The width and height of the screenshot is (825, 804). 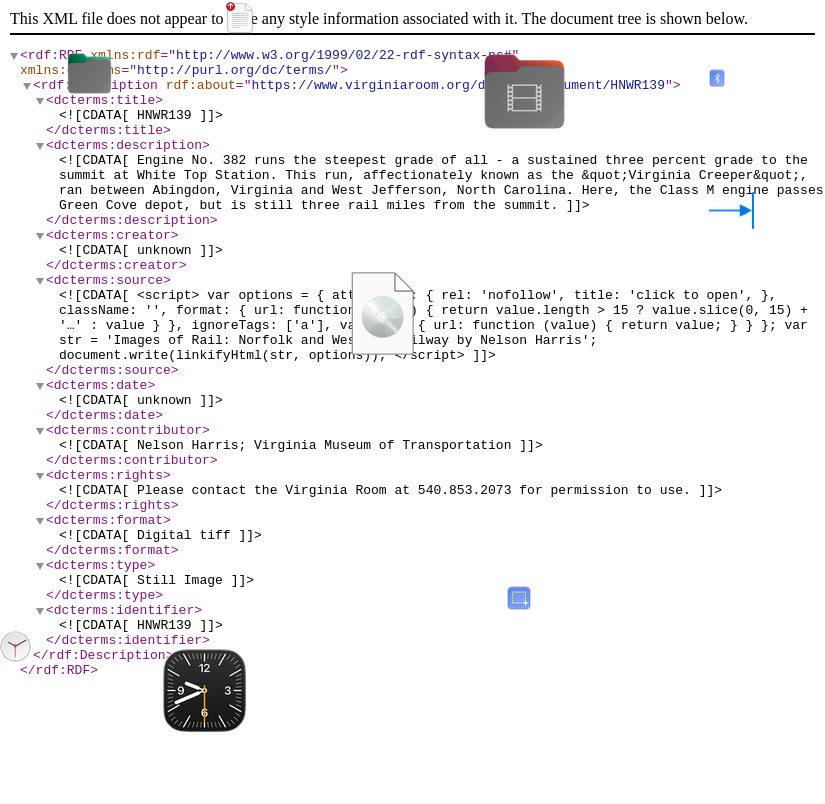 What do you see at coordinates (731, 210) in the screenshot?
I see `go to the last item or page` at bounding box center [731, 210].